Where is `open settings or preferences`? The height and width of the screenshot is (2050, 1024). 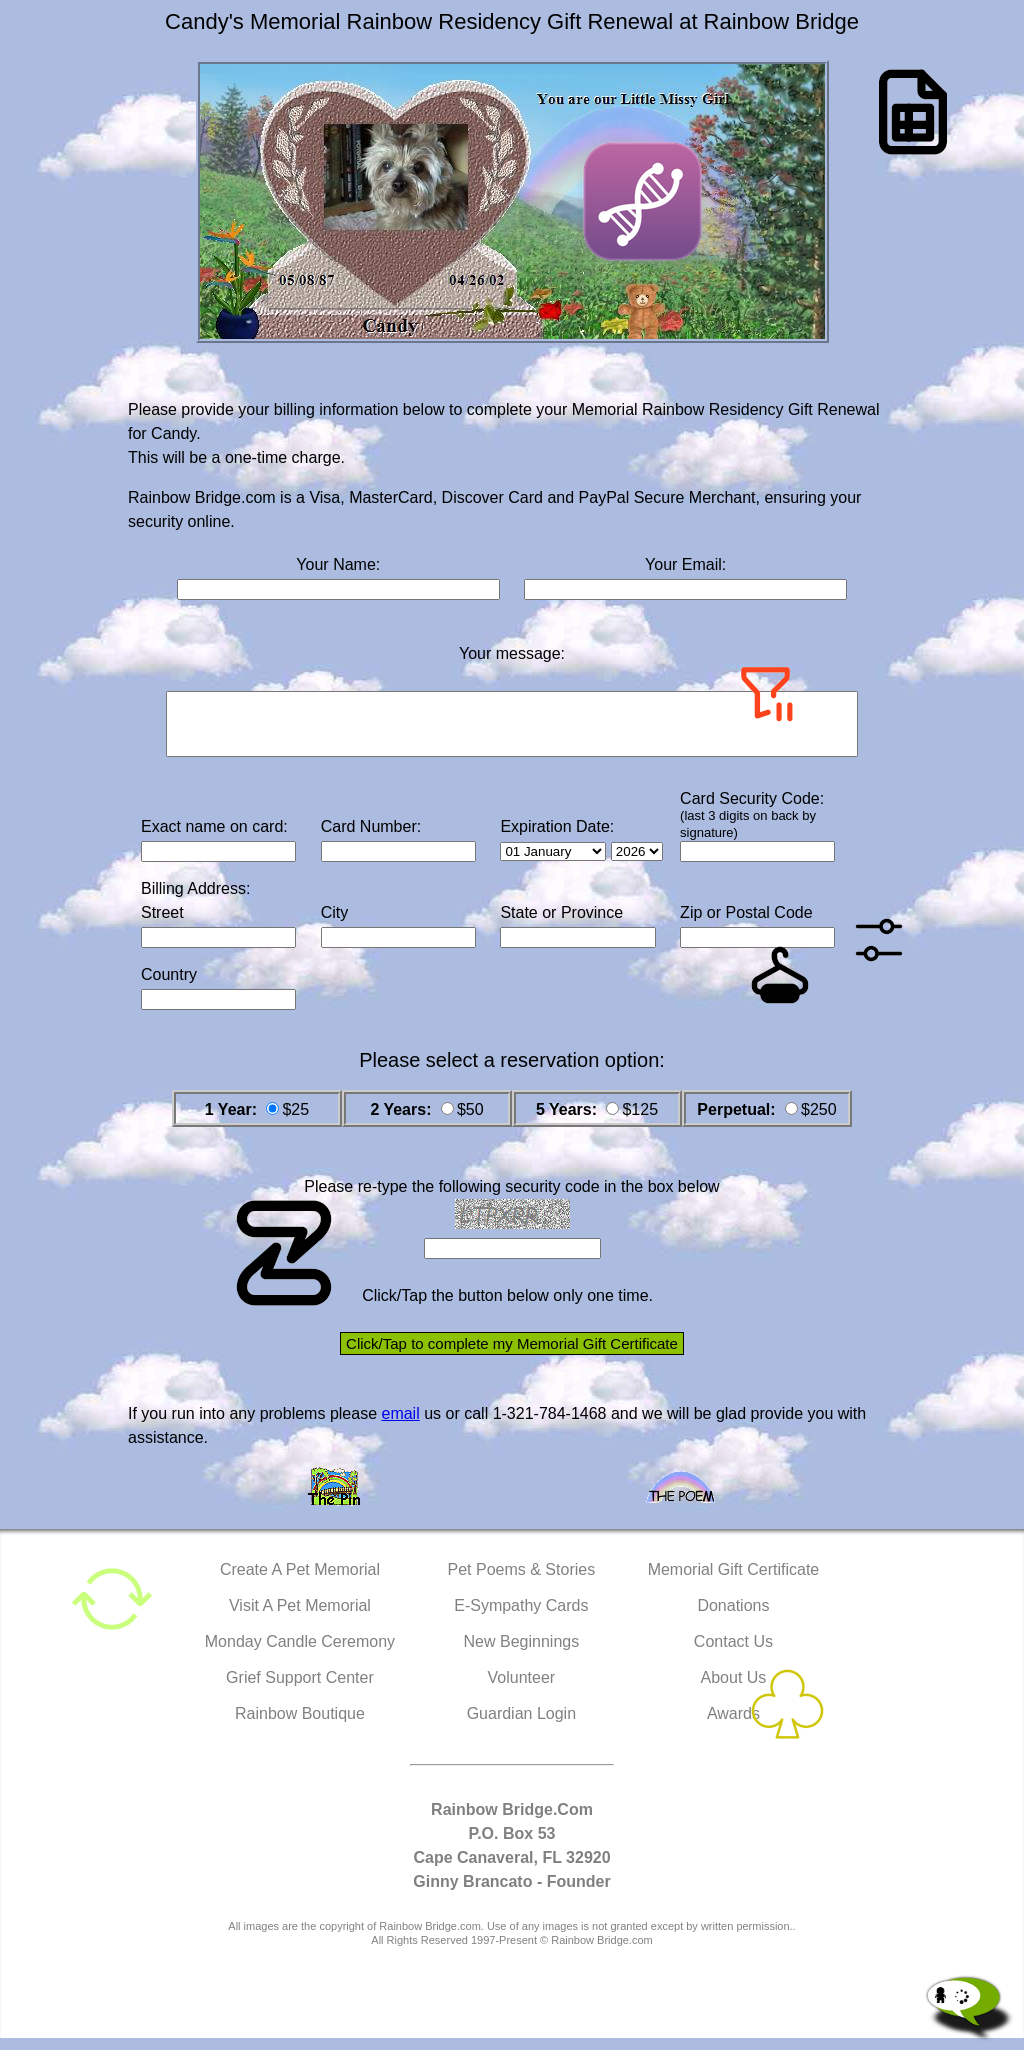 open settings or preferences is located at coordinates (879, 940).